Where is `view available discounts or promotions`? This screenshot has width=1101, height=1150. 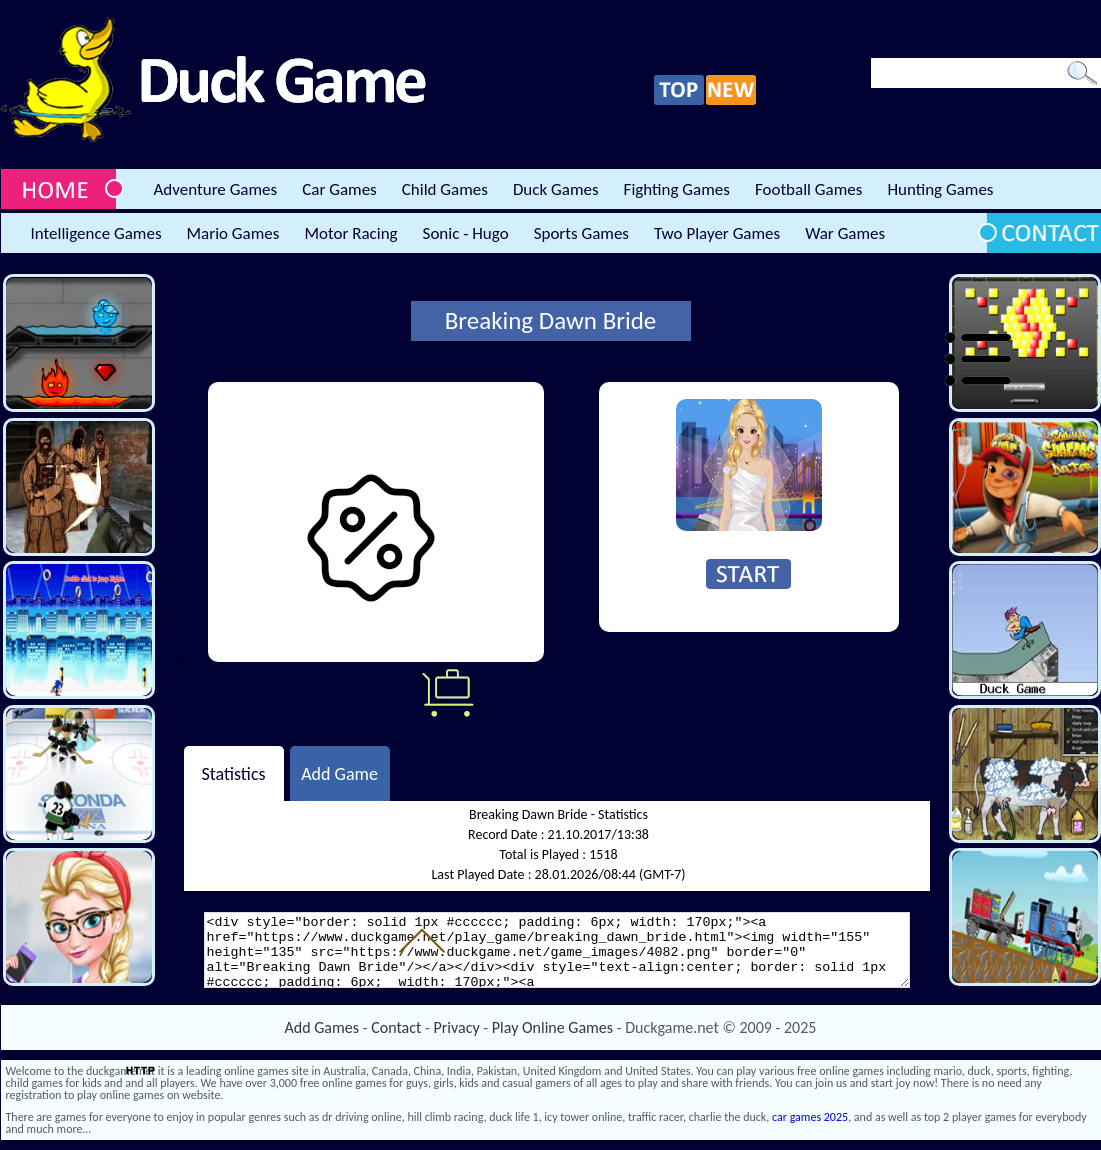
view available discounts or promotions is located at coordinates (371, 538).